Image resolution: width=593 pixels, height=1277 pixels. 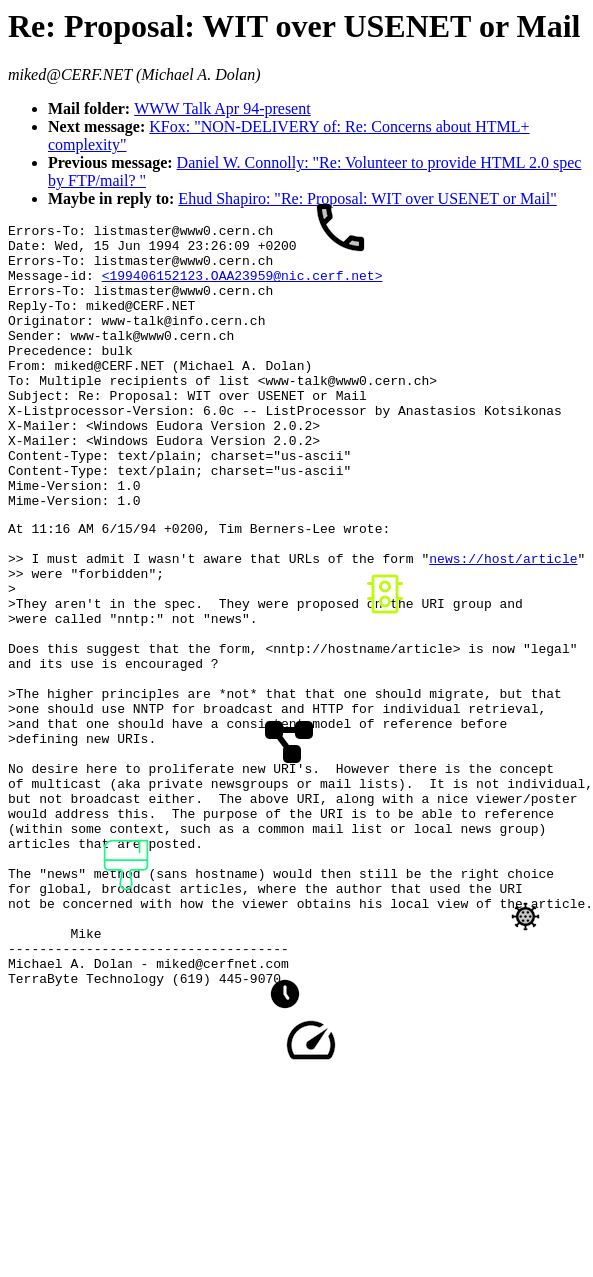 What do you see at coordinates (285, 994) in the screenshot?
I see `indicates the current time or timestamp` at bounding box center [285, 994].